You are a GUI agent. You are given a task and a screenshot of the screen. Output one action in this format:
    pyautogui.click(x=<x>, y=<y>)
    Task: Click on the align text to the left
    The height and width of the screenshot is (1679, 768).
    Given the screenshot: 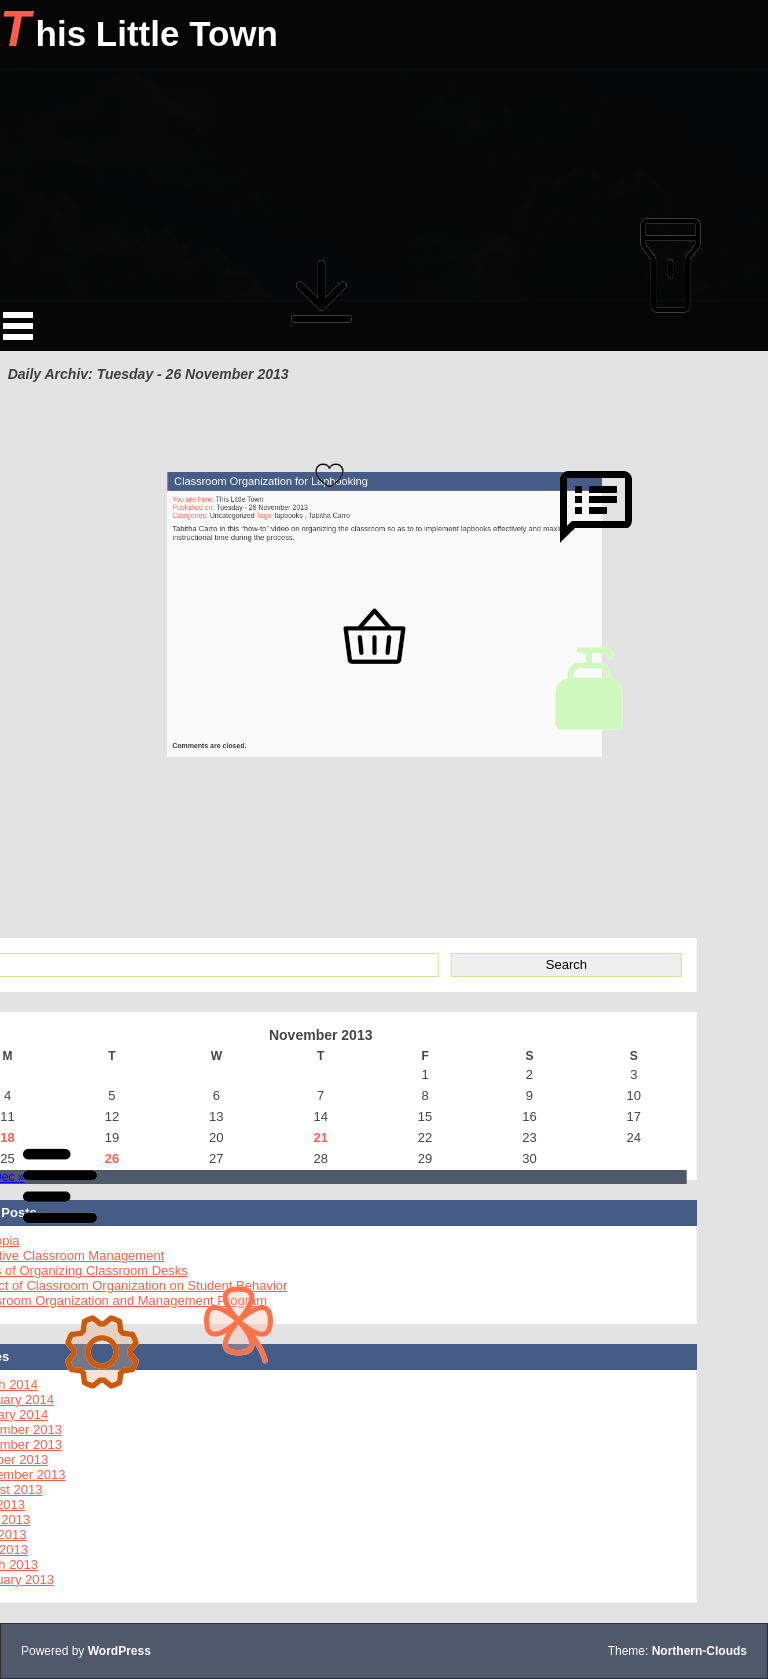 What is the action you would take?
    pyautogui.click(x=60, y=1186)
    